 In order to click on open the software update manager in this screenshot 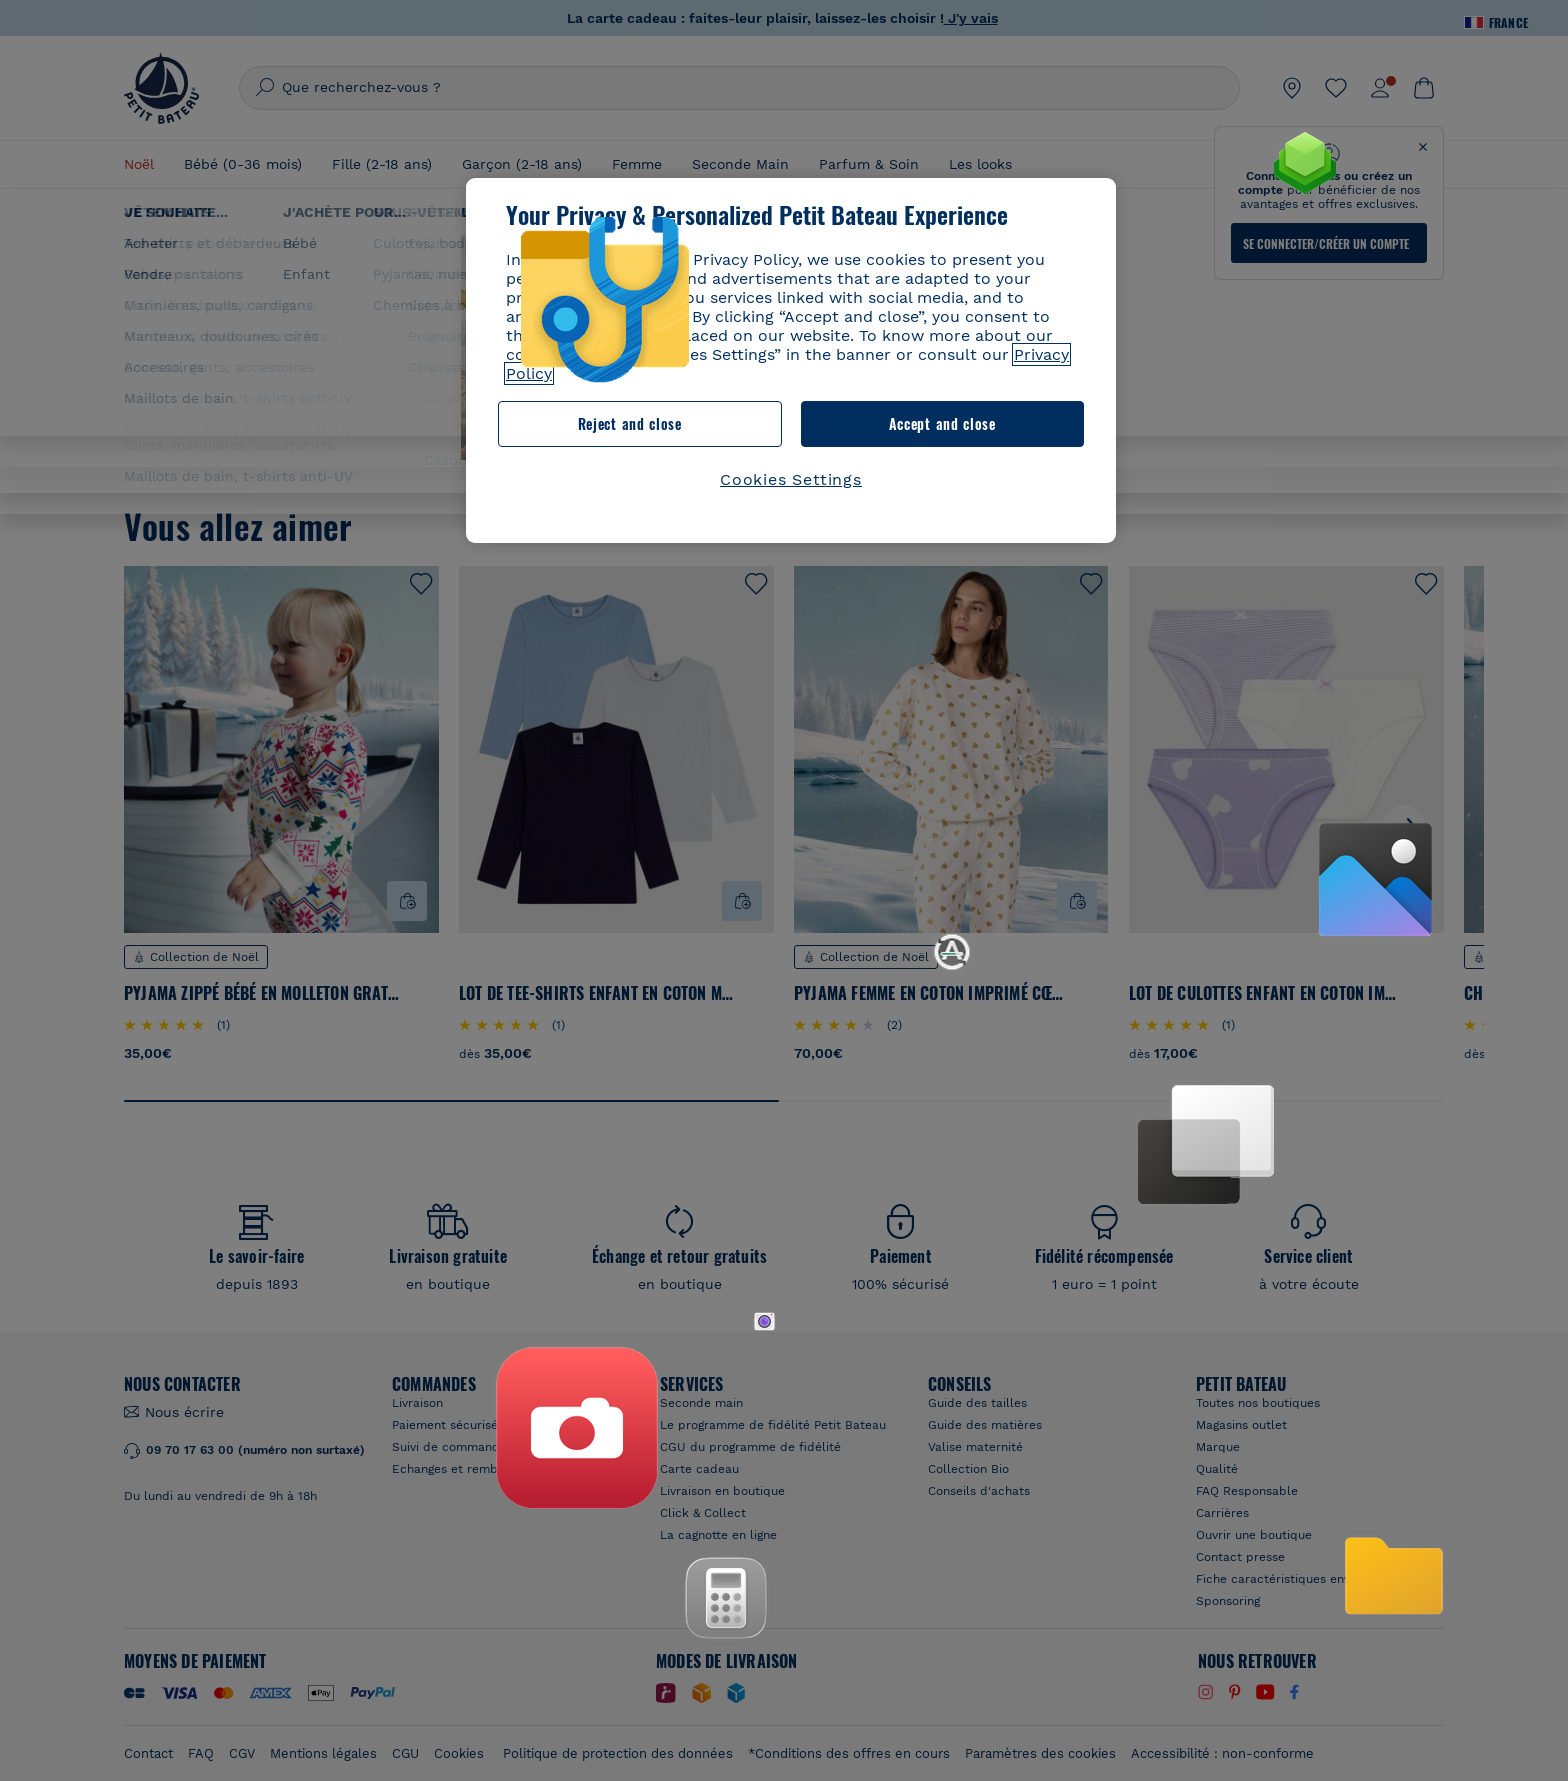, I will do `click(952, 952)`.